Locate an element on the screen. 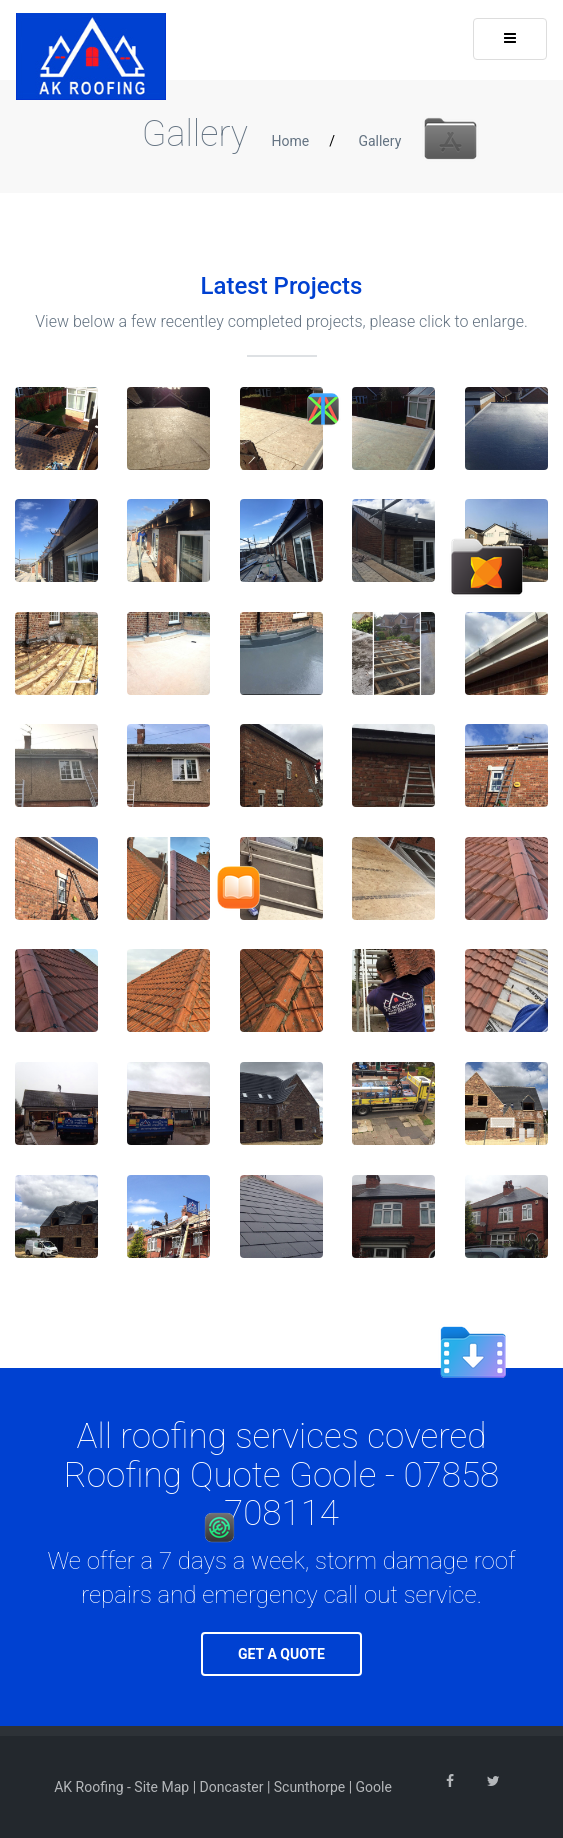 The image size is (563, 1838). folder containing haxe project files is located at coordinates (486, 568).